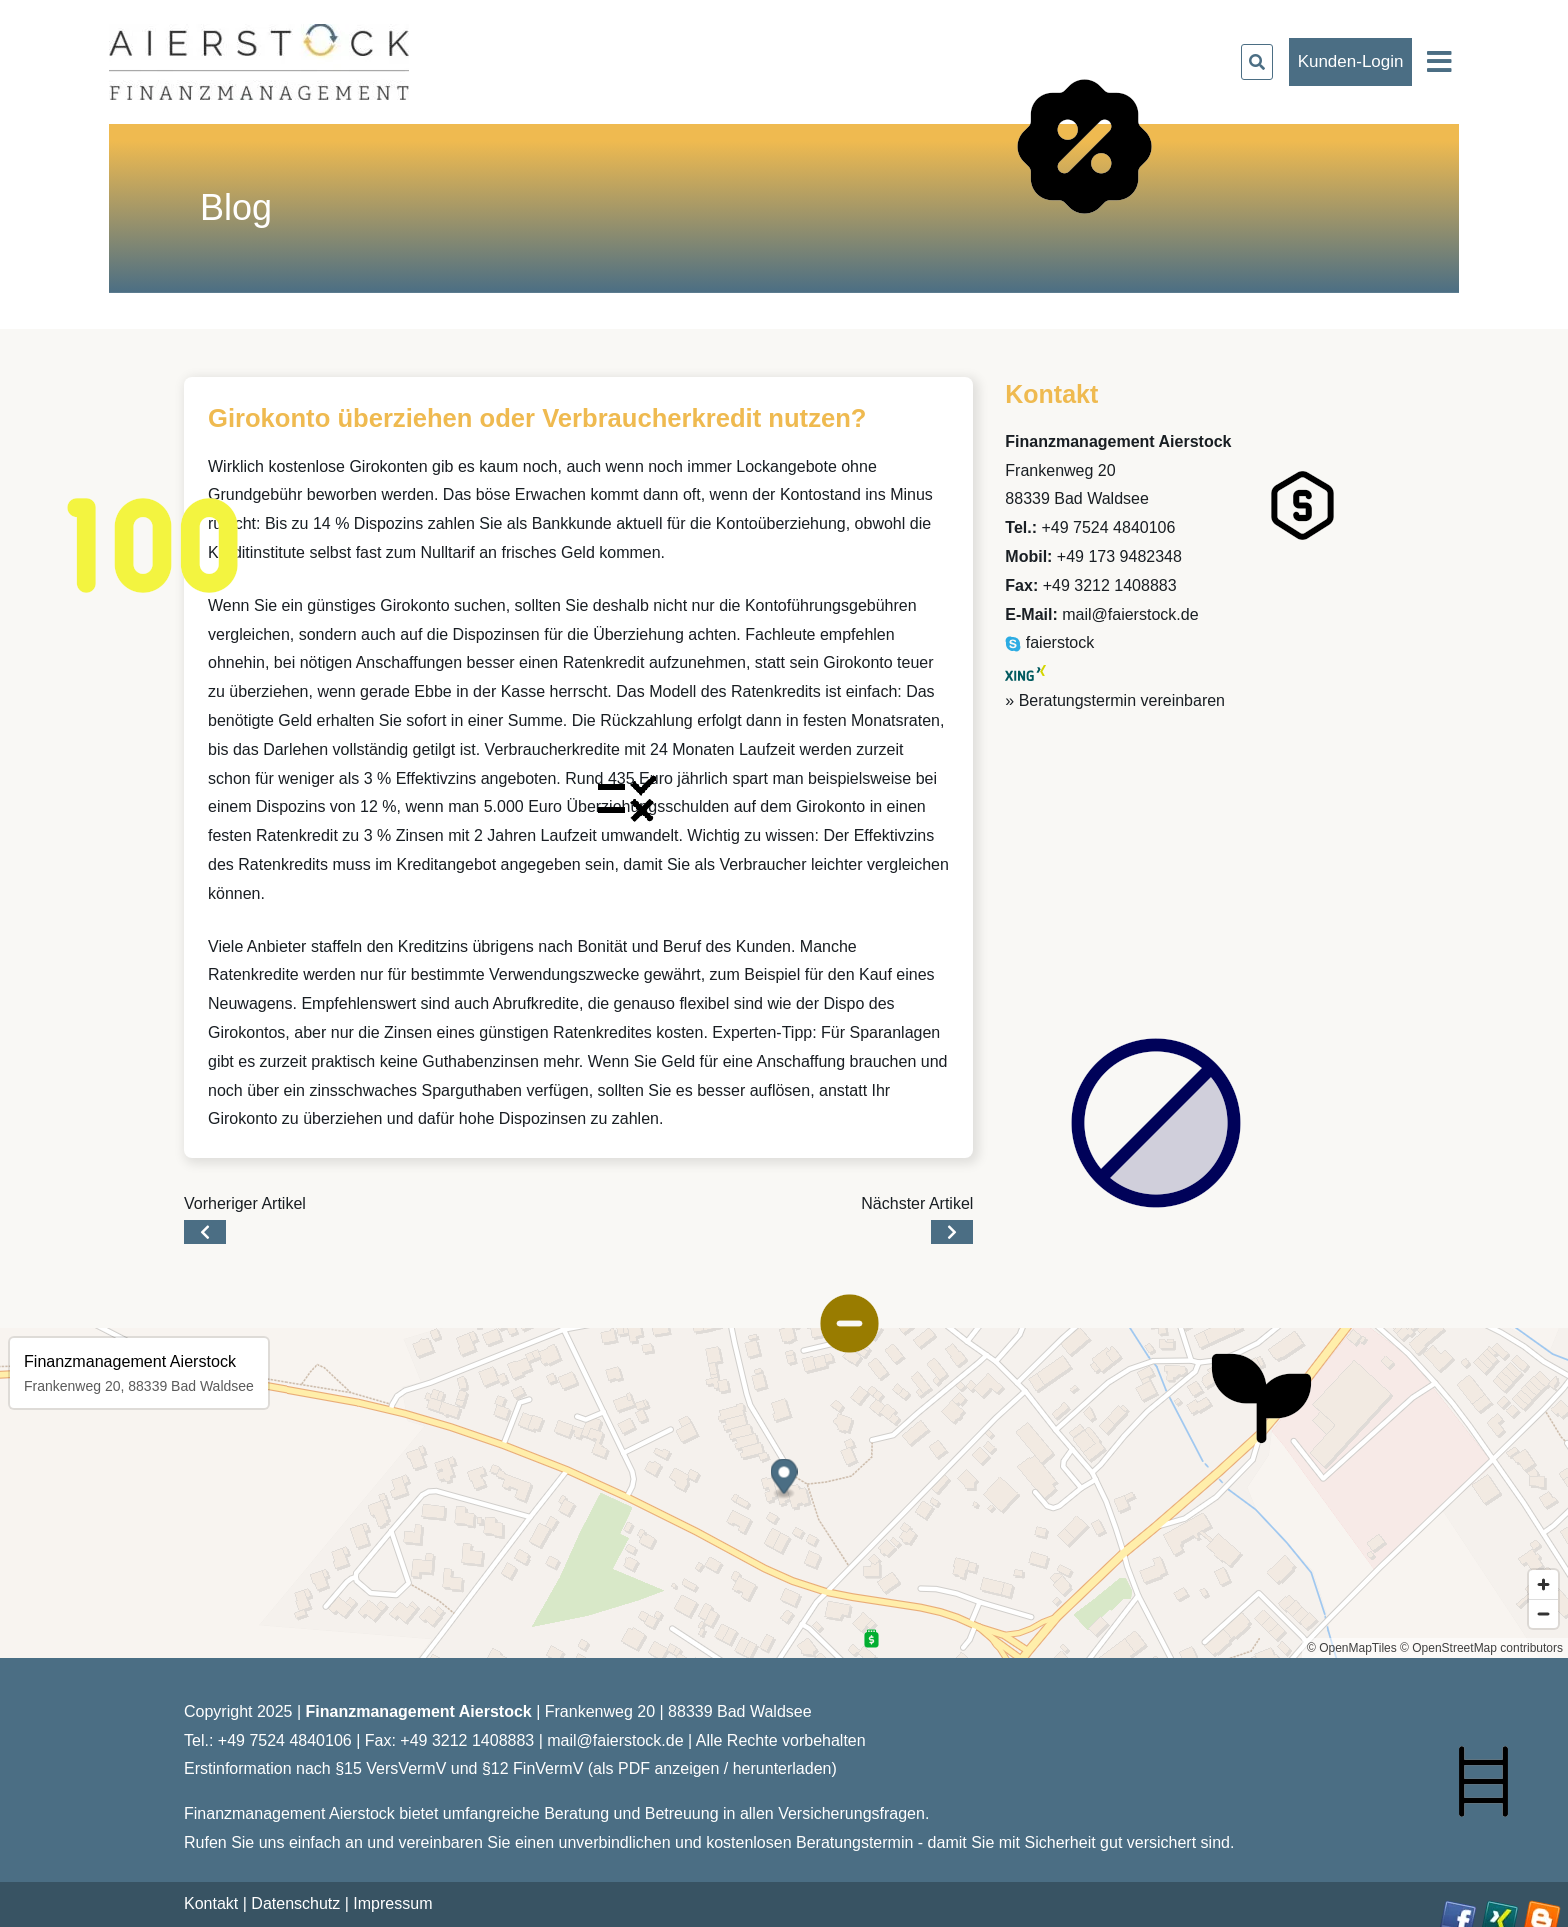 The height and width of the screenshot is (1927, 1568). Describe the element at coordinates (1302, 505) in the screenshot. I see `indicates a service or system status` at that location.